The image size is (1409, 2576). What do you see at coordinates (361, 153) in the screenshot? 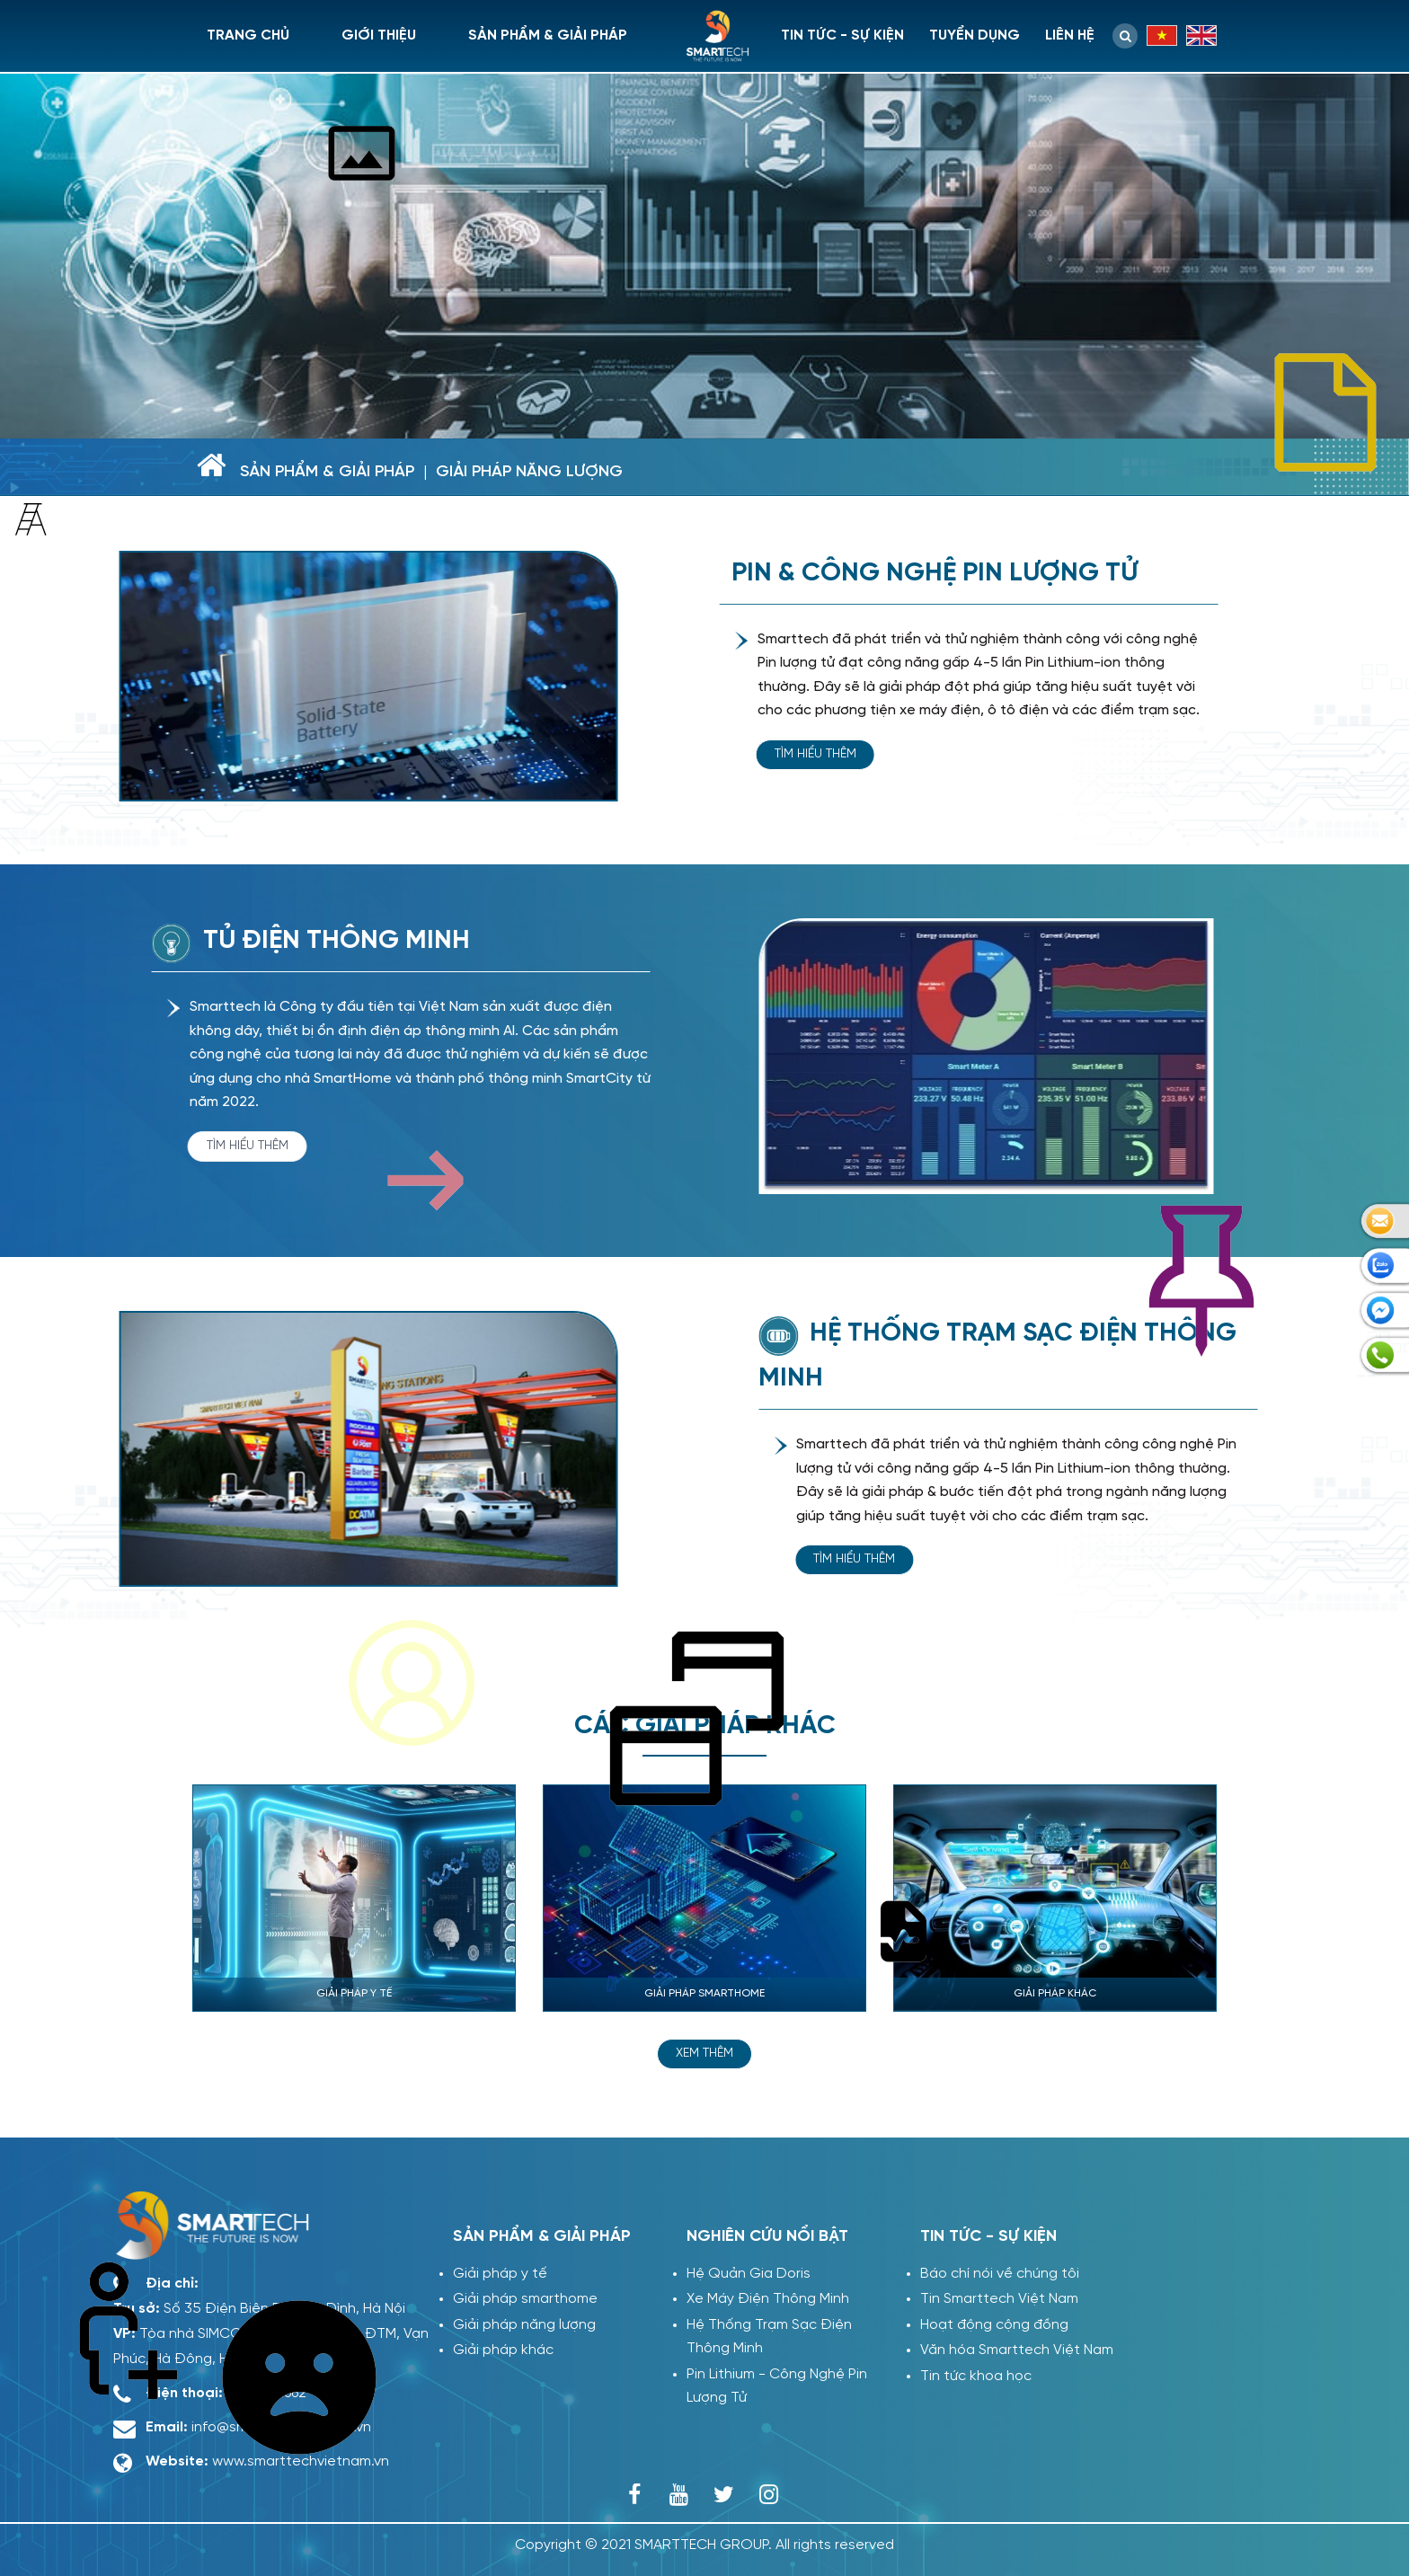
I see `view photo at actual size` at bounding box center [361, 153].